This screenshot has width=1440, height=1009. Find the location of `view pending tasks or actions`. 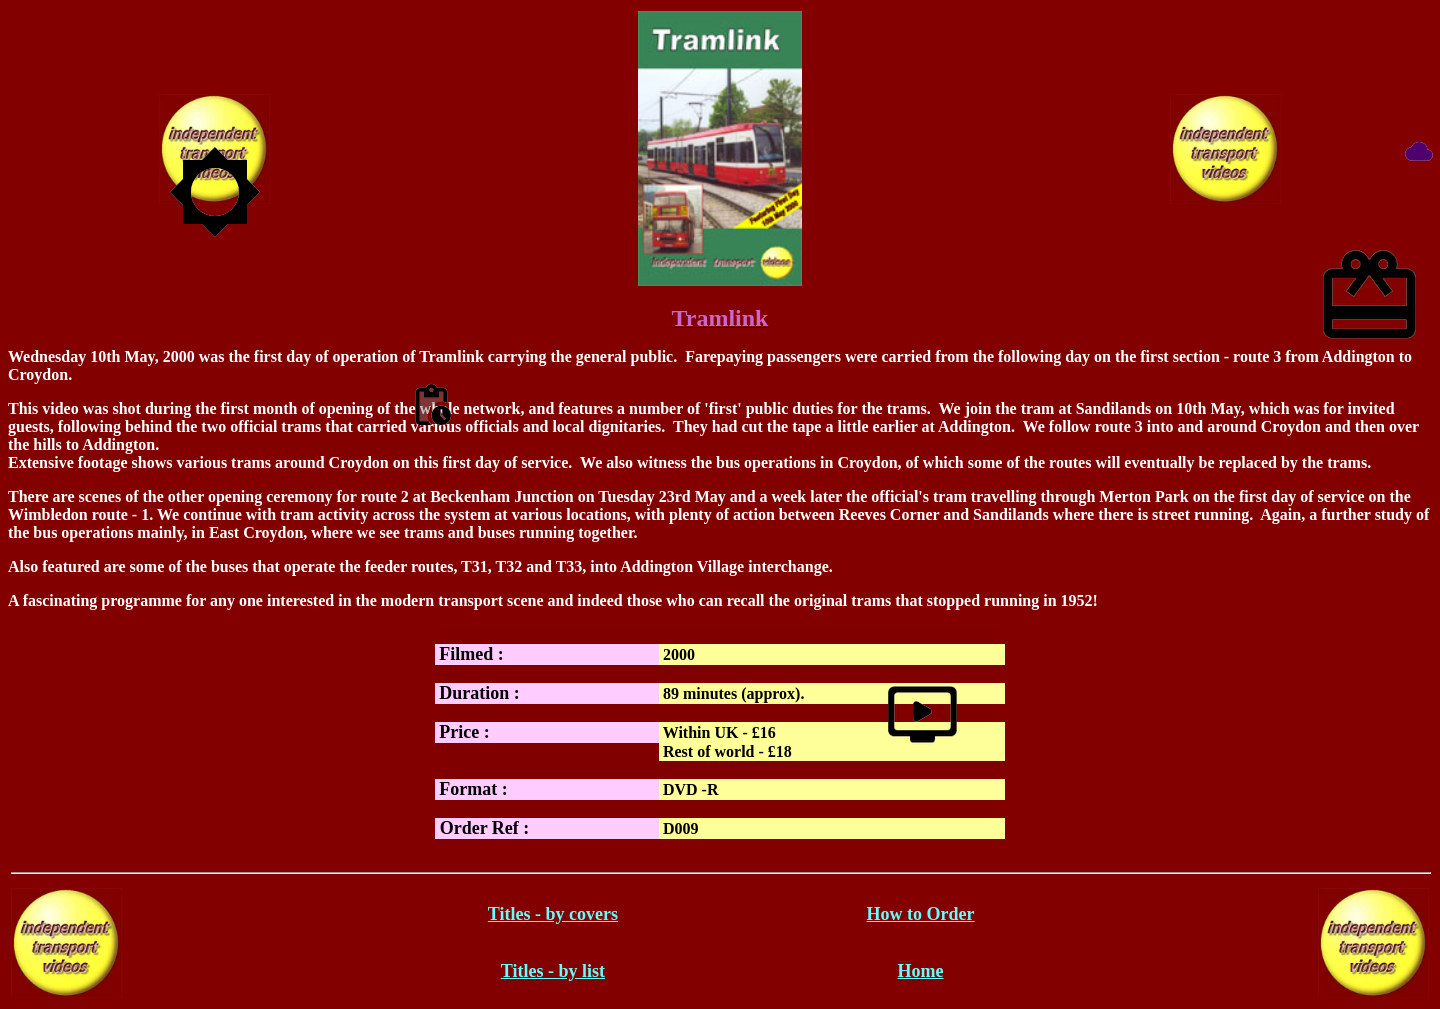

view pending tasks or actions is located at coordinates (431, 405).